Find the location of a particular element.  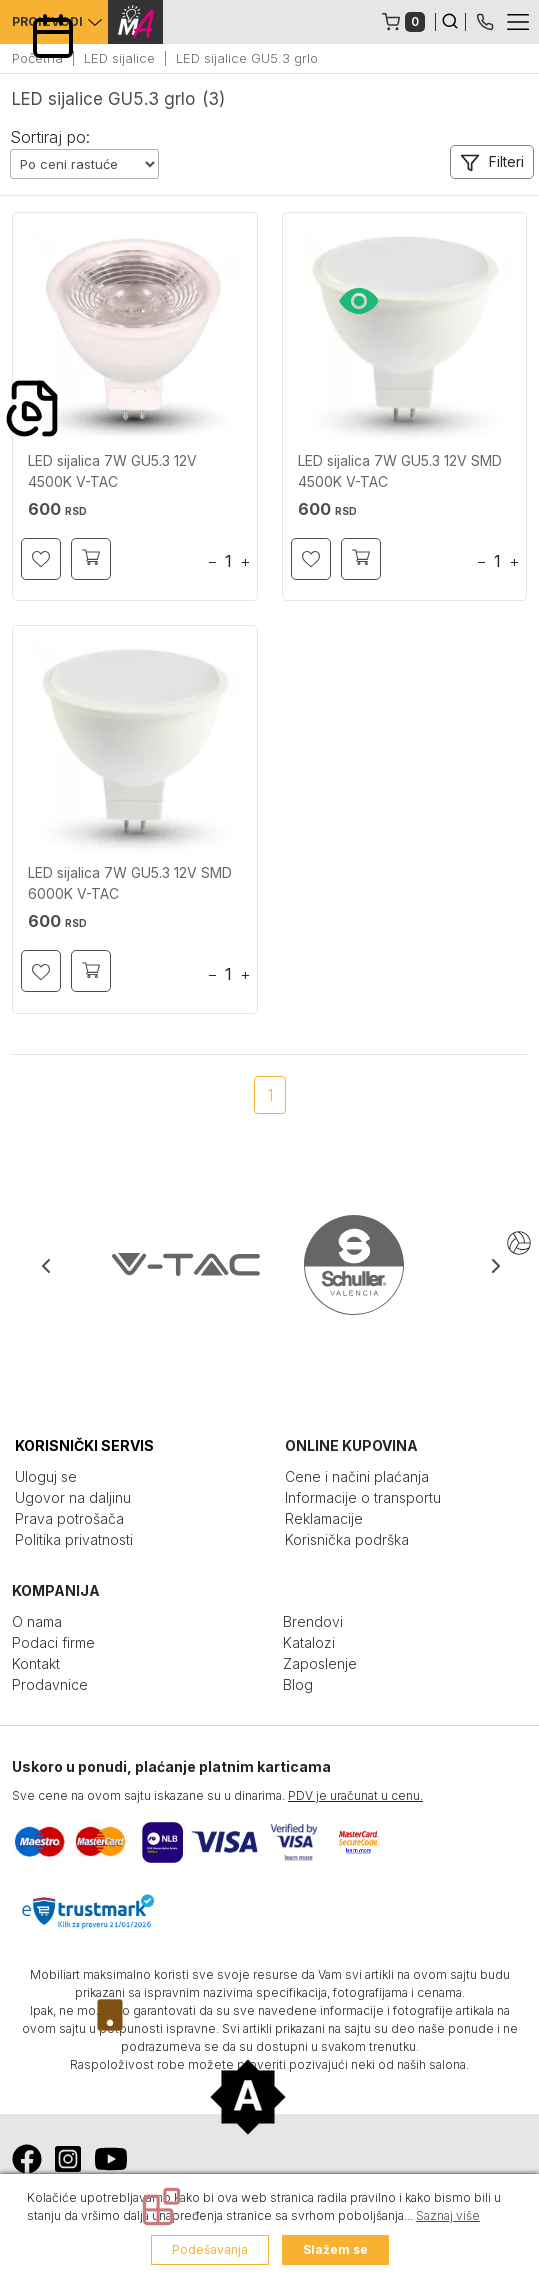

access tablet device settings is located at coordinates (110, 2015).